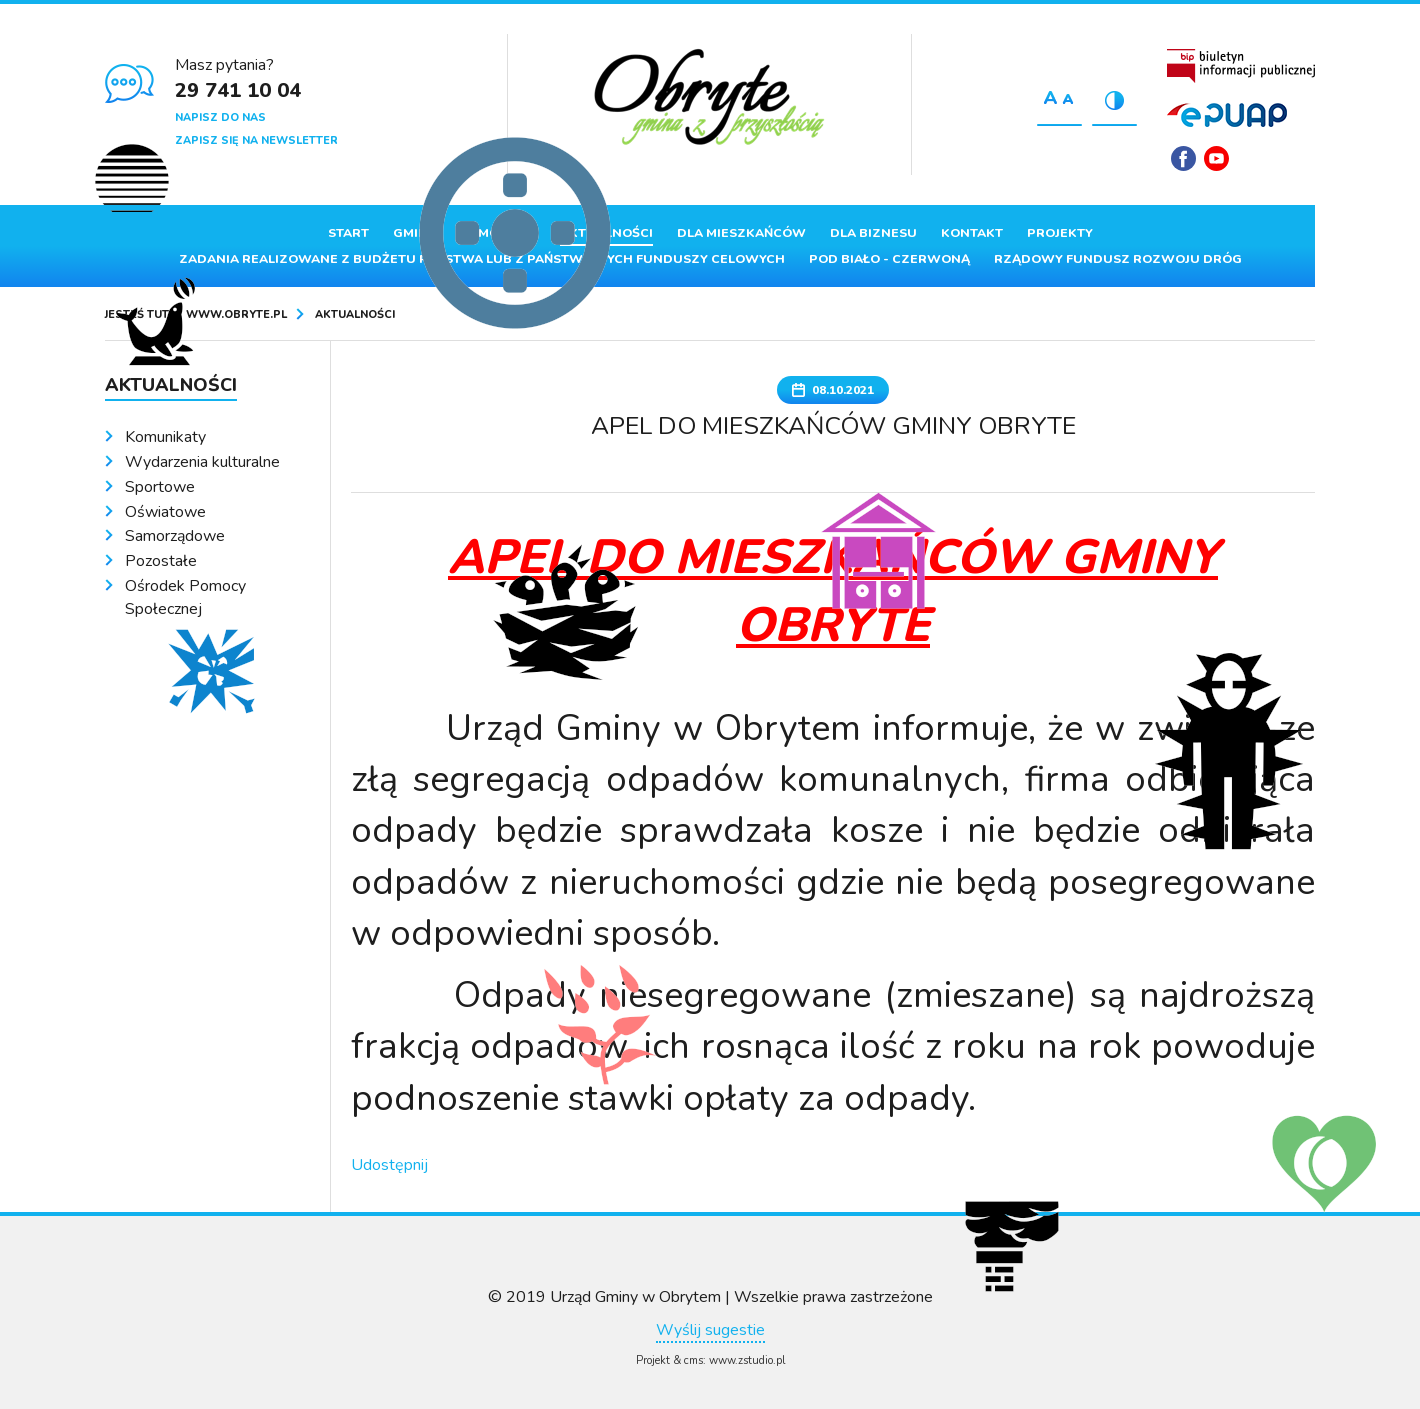 The width and height of the screenshot is (1420, 1409). I want to click on indicates a fireplace or heating feature, so click(1012, 1247).